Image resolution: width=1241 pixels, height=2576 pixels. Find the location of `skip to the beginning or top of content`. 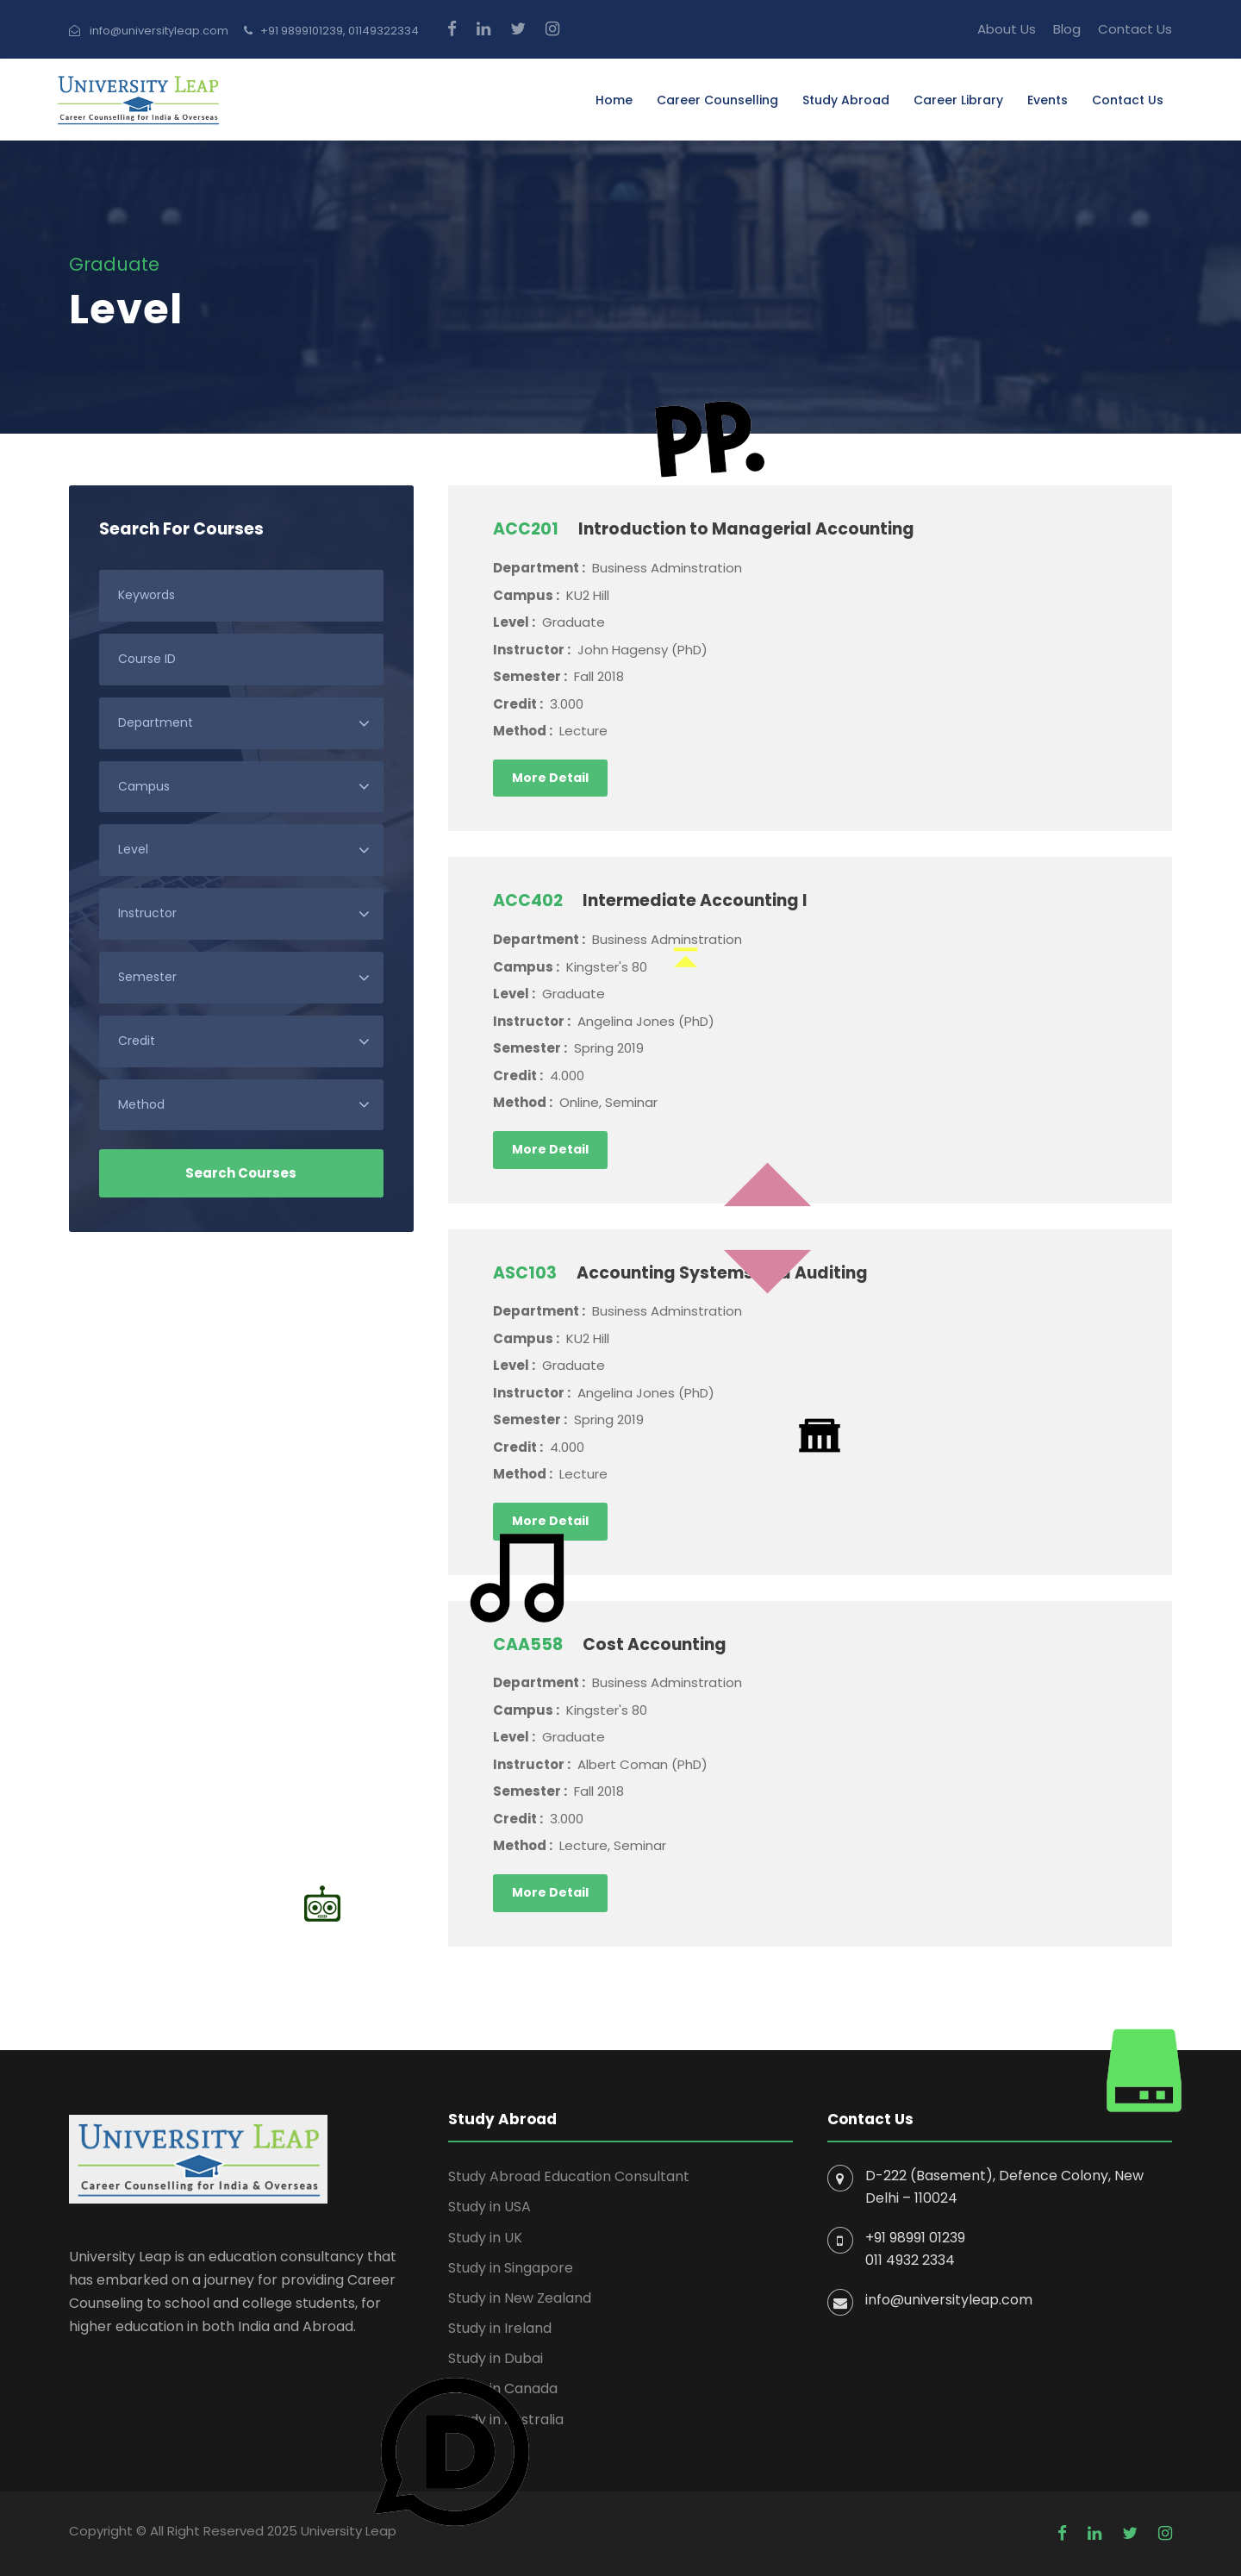

skip to the beginning or top of content is located at coordinates (685, 957).